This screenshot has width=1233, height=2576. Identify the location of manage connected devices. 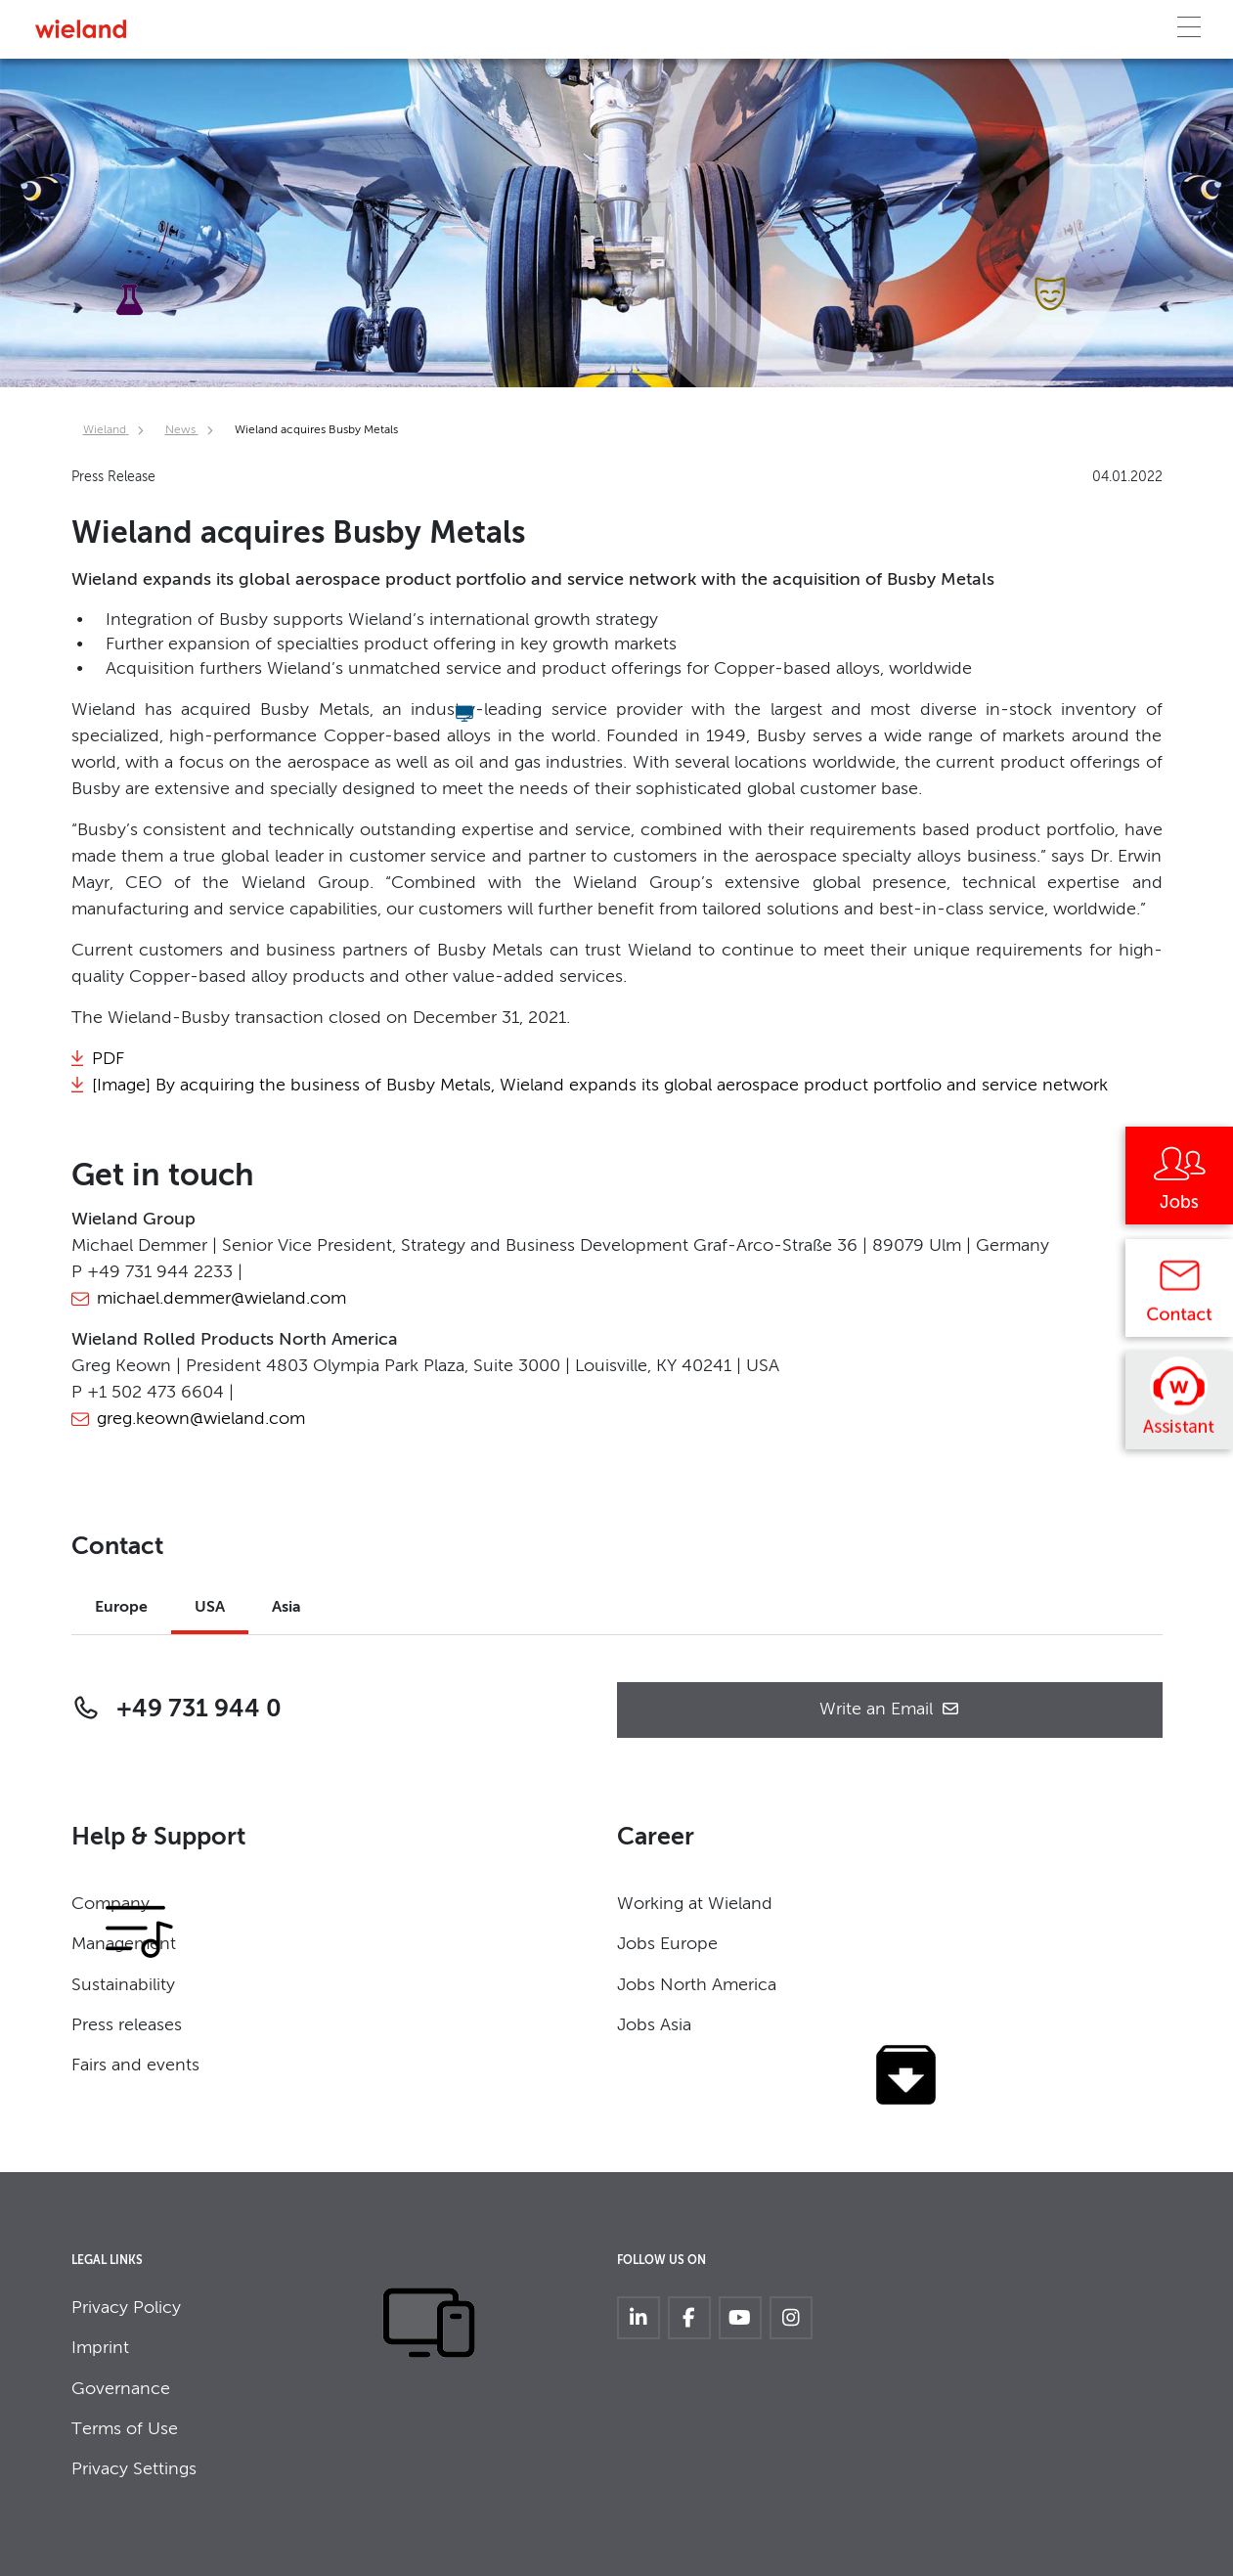
(427, 2323).